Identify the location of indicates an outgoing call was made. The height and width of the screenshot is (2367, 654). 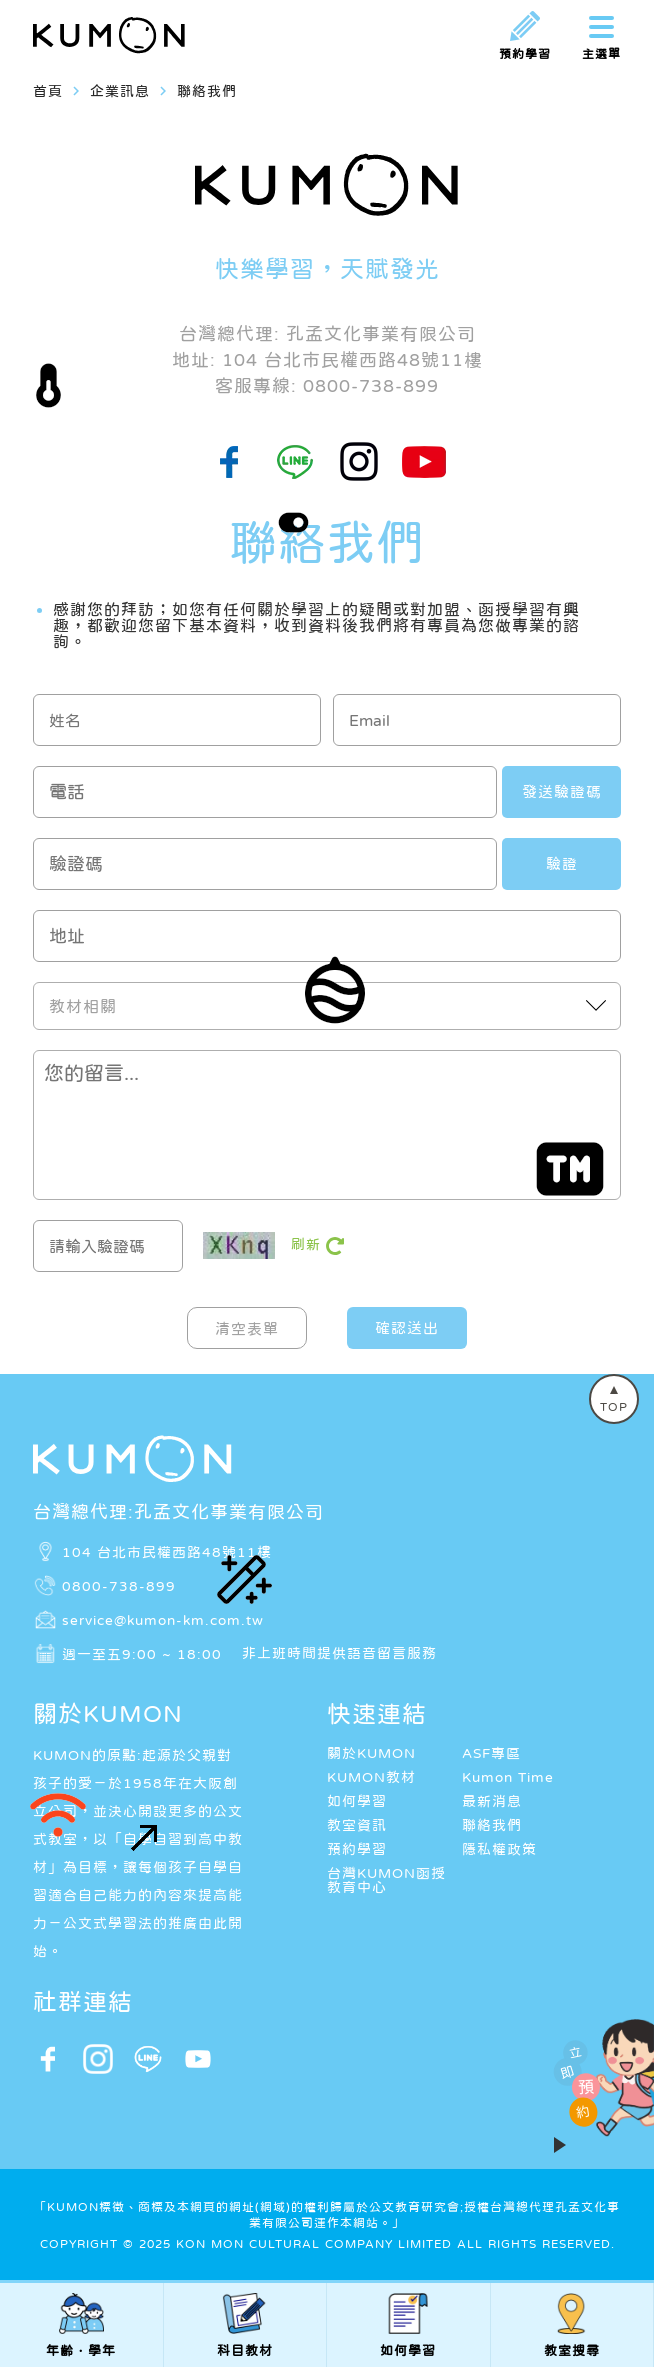
(145, 1837).